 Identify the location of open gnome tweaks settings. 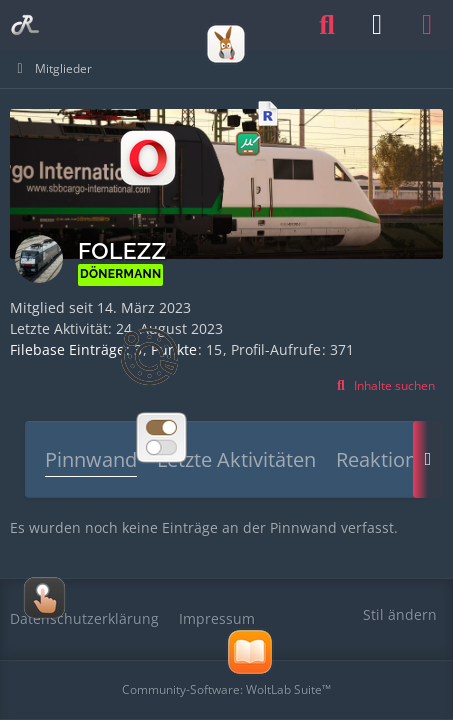
(161, 437).